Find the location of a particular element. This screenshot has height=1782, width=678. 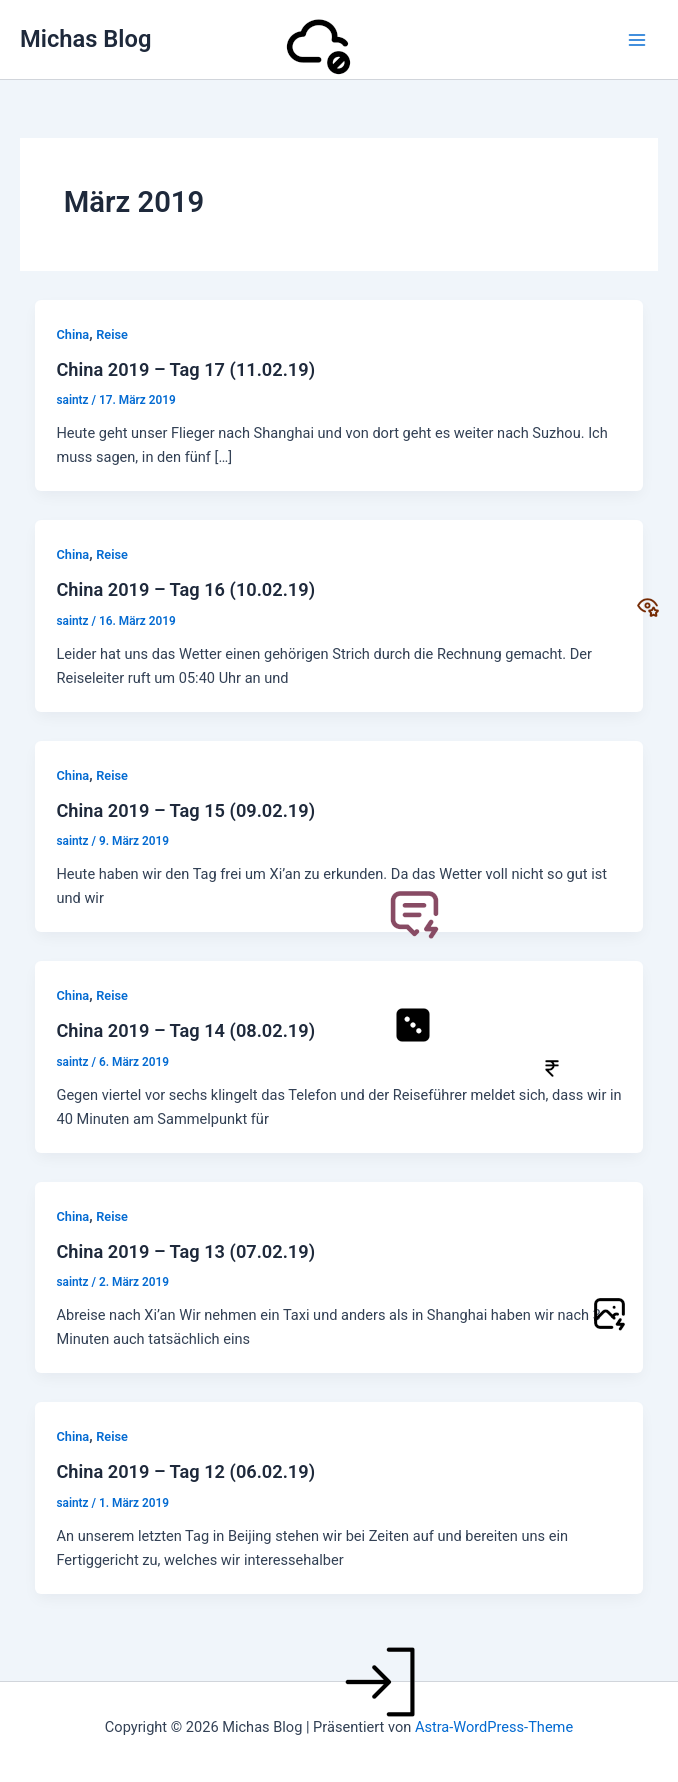

sign in to your account is located at coordinates (386, 1682).